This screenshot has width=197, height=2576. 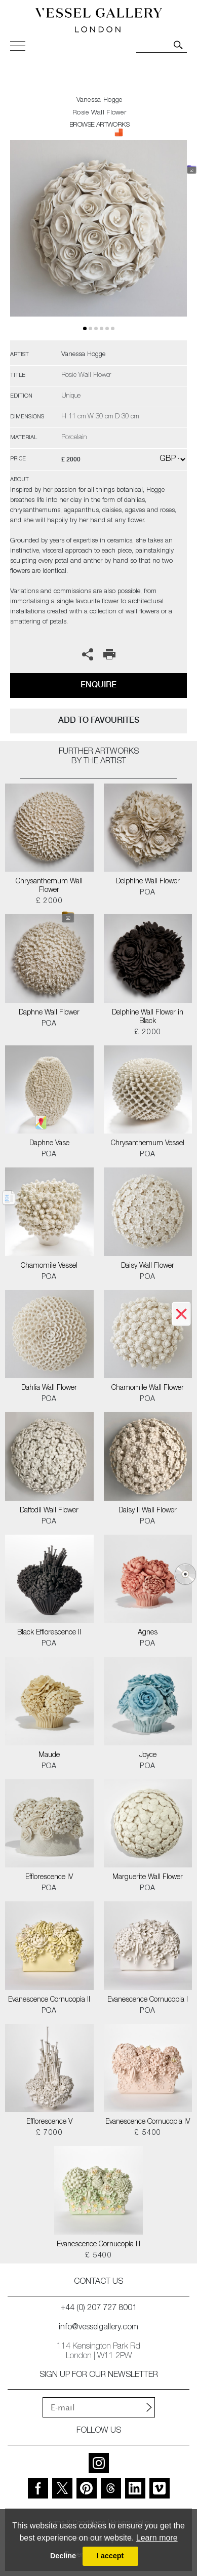 I want to click on open a Hangul Word Processor (.hwp) document, so click(x=9, y=1197).